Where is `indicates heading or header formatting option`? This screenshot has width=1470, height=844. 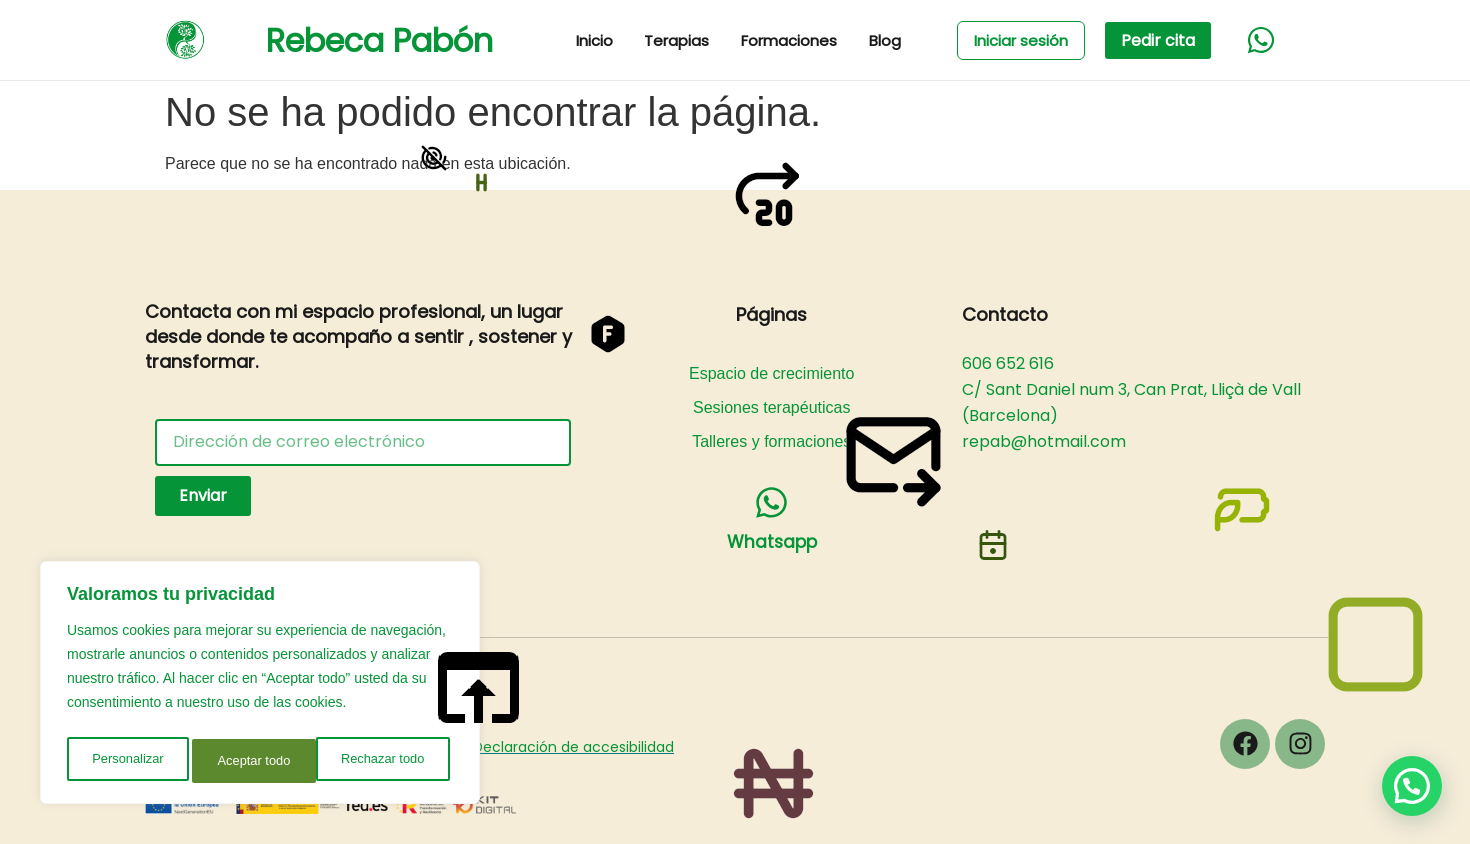
indicates heading or header formatting option is located at coordinates (481, 182).